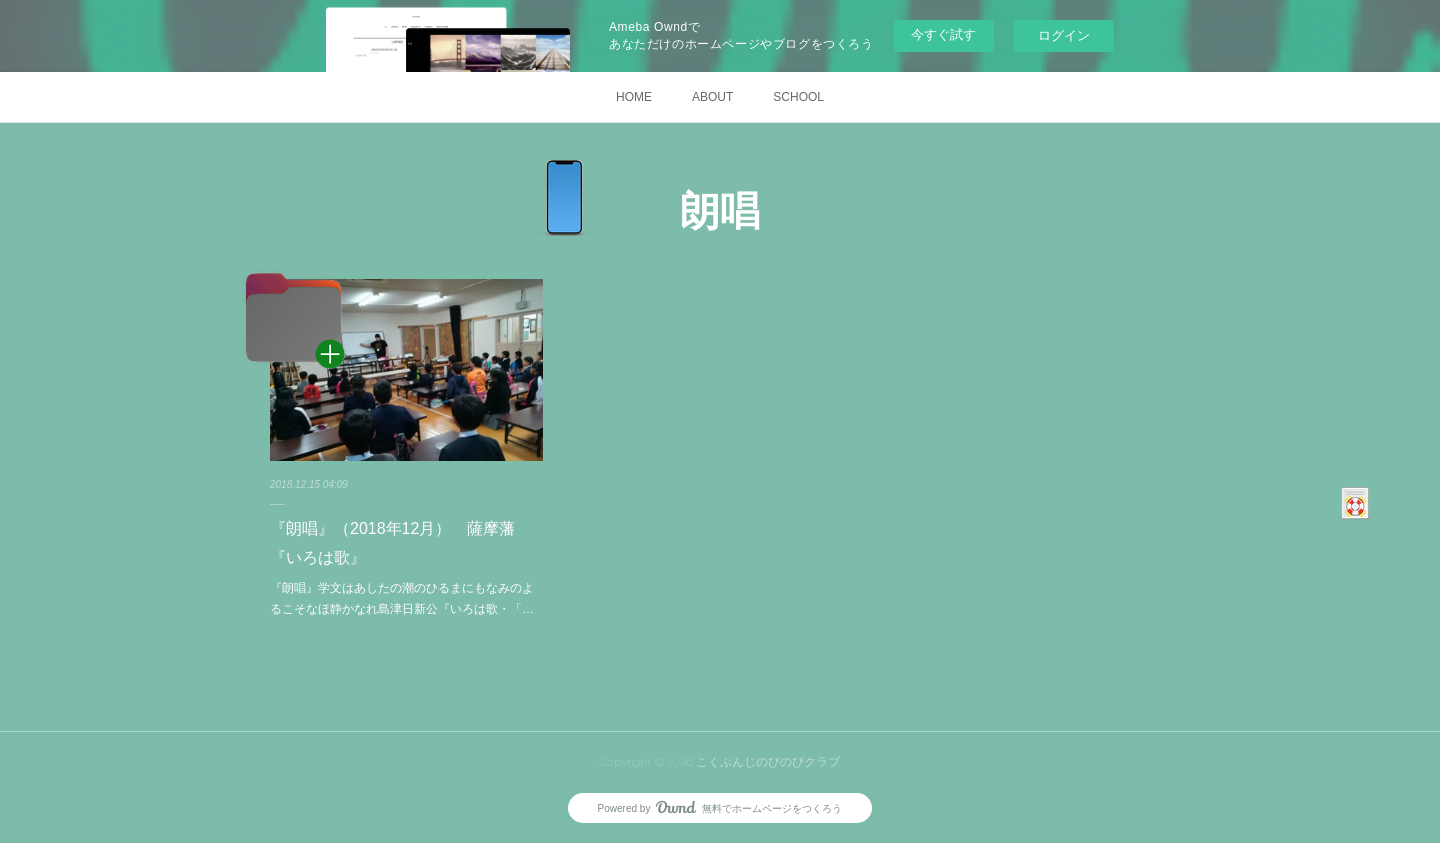 This screenshot has height=843, width=1440. What do you see at coordinates (293, 317) in the screenshot?
I see `create a new folder` at bounding box center [293, 317].